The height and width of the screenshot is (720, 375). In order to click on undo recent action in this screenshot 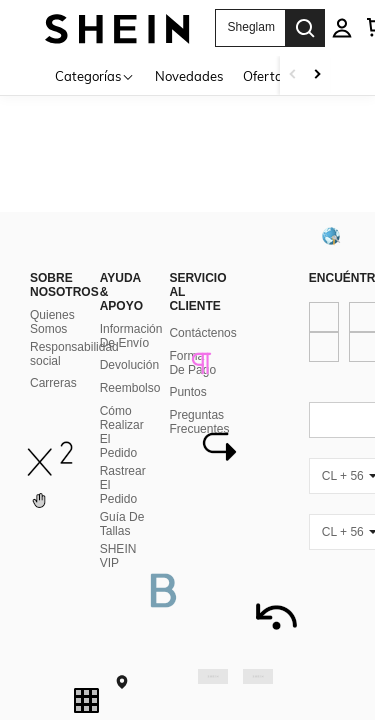, I will do `click(276, 615)`.